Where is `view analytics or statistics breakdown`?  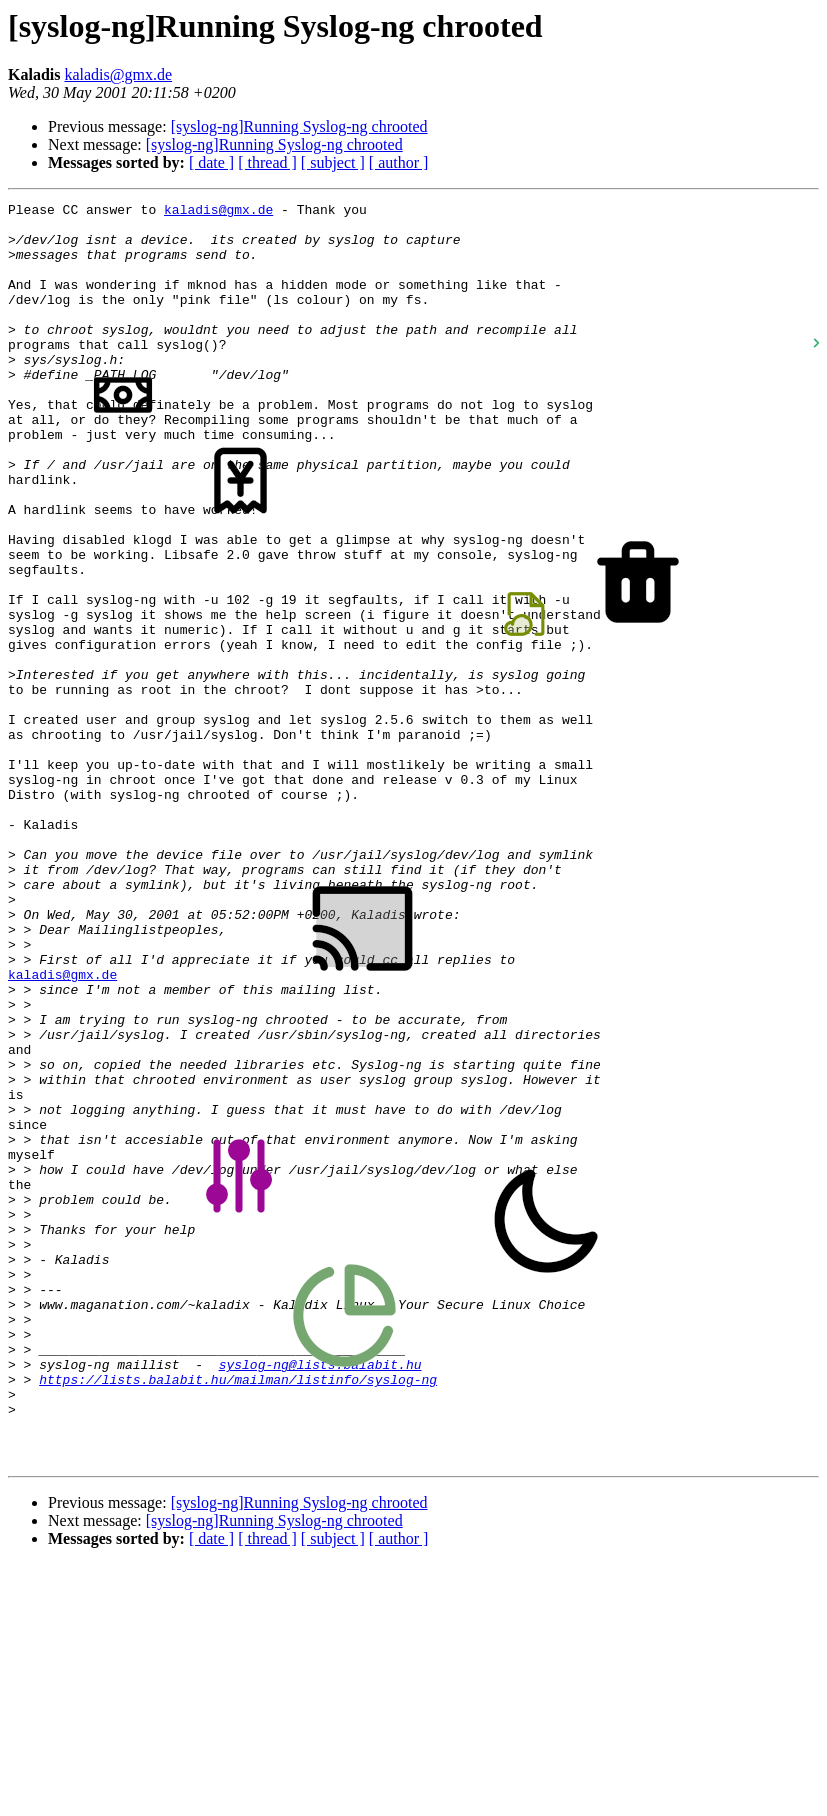
view analytics or statistics breakdown is located at coordinates (344, 1315).